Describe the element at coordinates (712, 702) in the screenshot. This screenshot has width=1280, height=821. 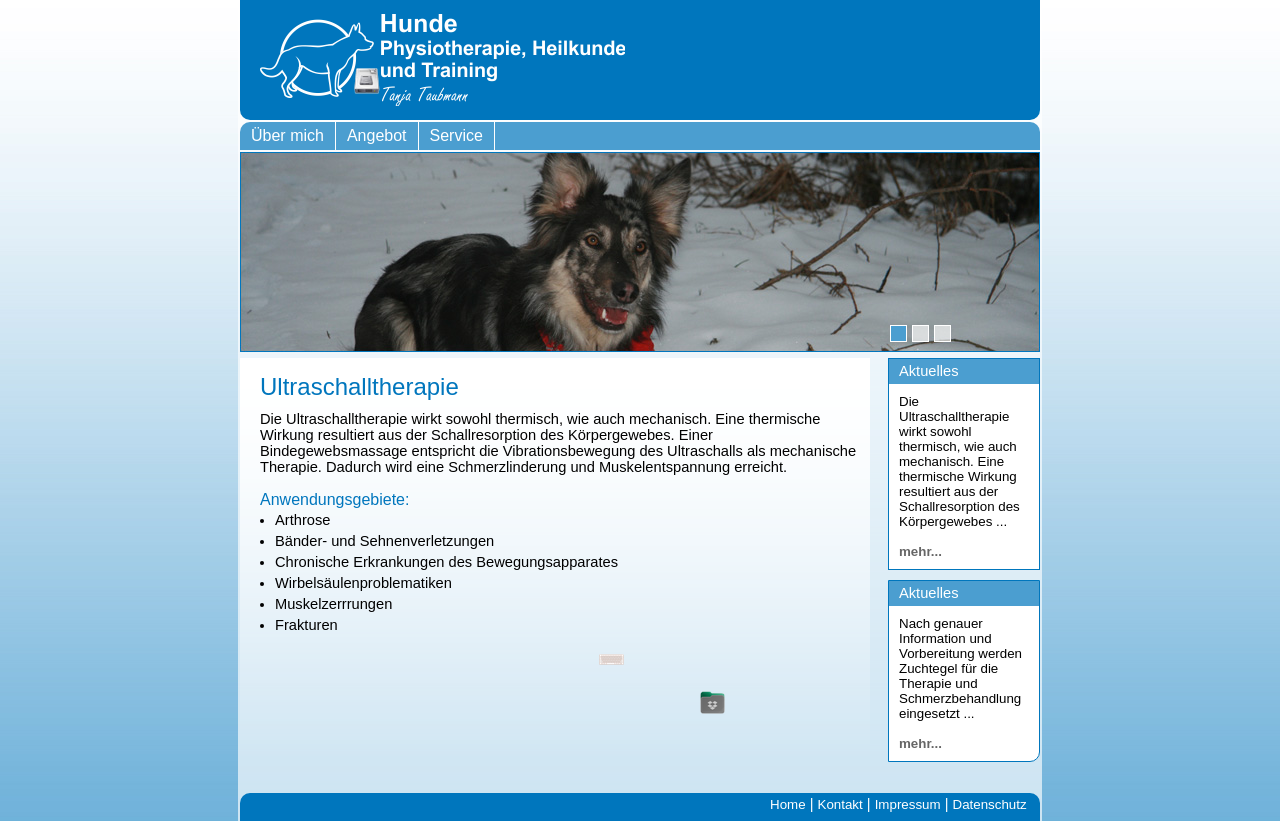
I see `open dropbox synced folder` at that location.